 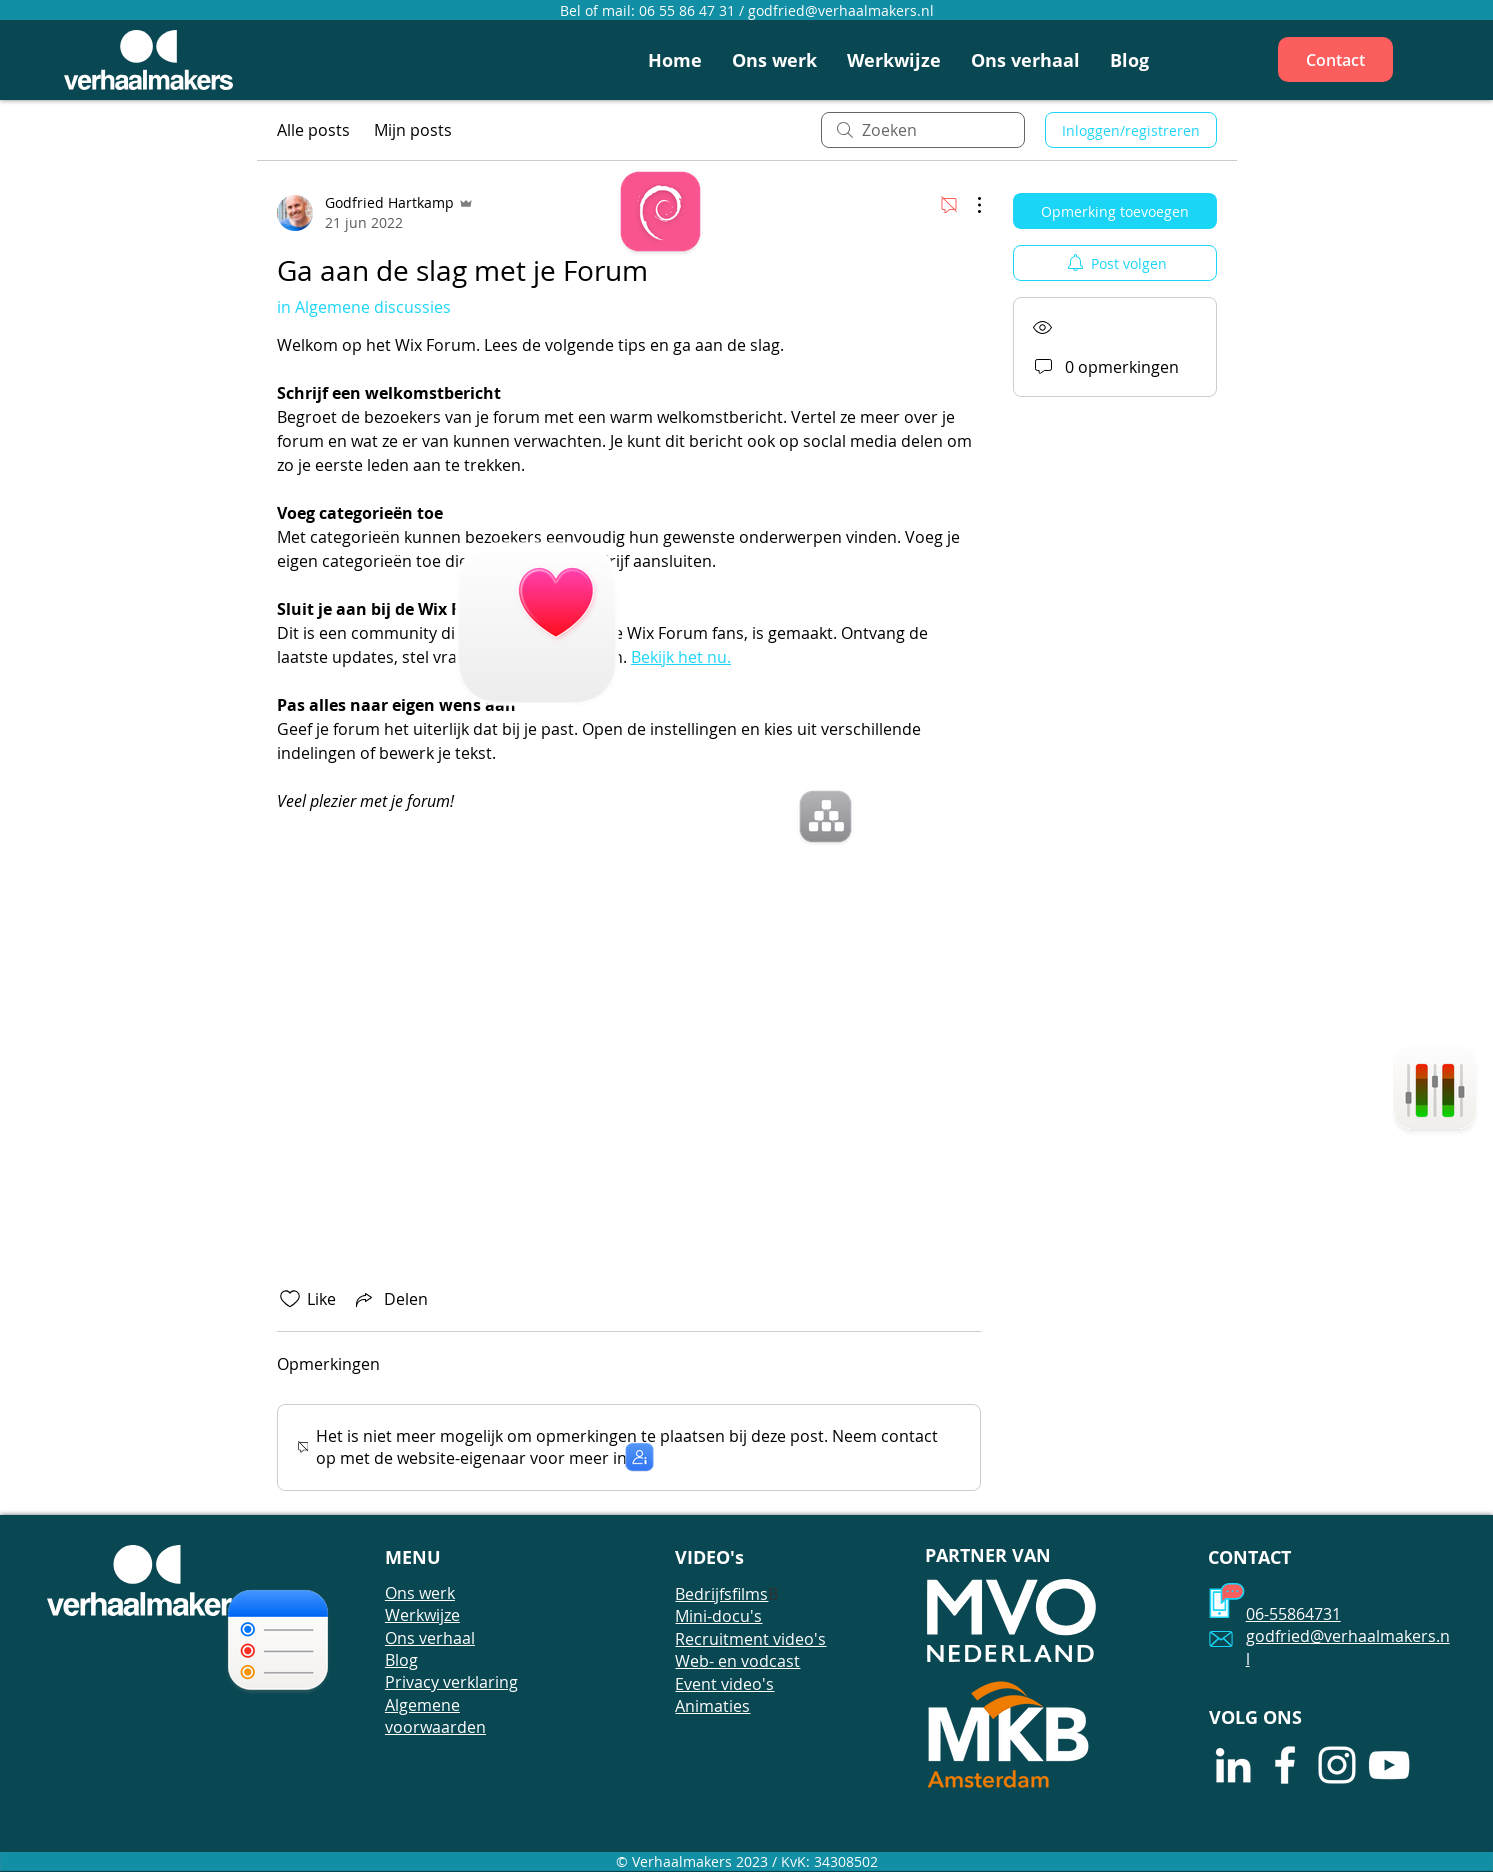 I want to click on launch debian linux application, so click(x=660, y=211).